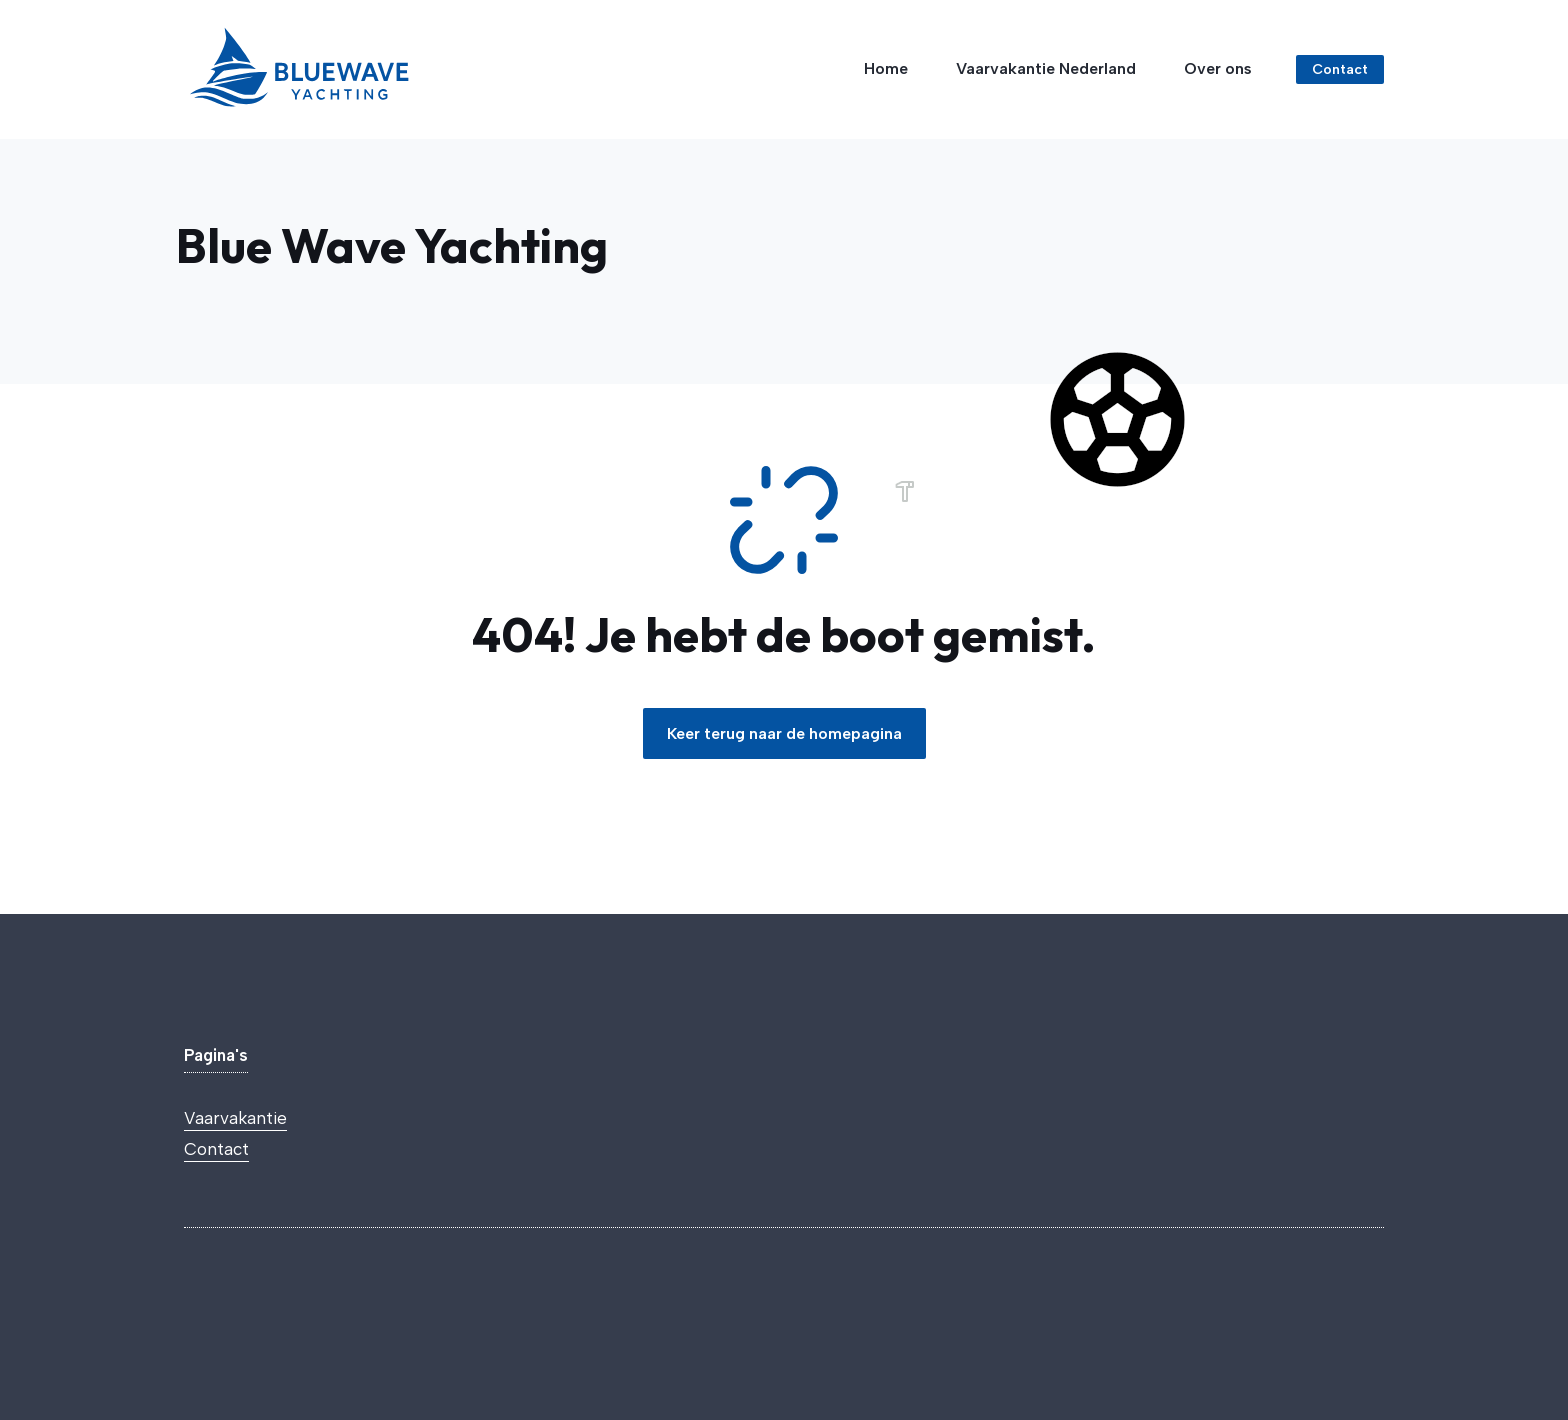 Image resolution: width=1568 pixels, height=1420 pixels. What do you see at coordinates (905, 491) in the screenshot?
I see `access design or building tools` at bounding box center [905, 491].